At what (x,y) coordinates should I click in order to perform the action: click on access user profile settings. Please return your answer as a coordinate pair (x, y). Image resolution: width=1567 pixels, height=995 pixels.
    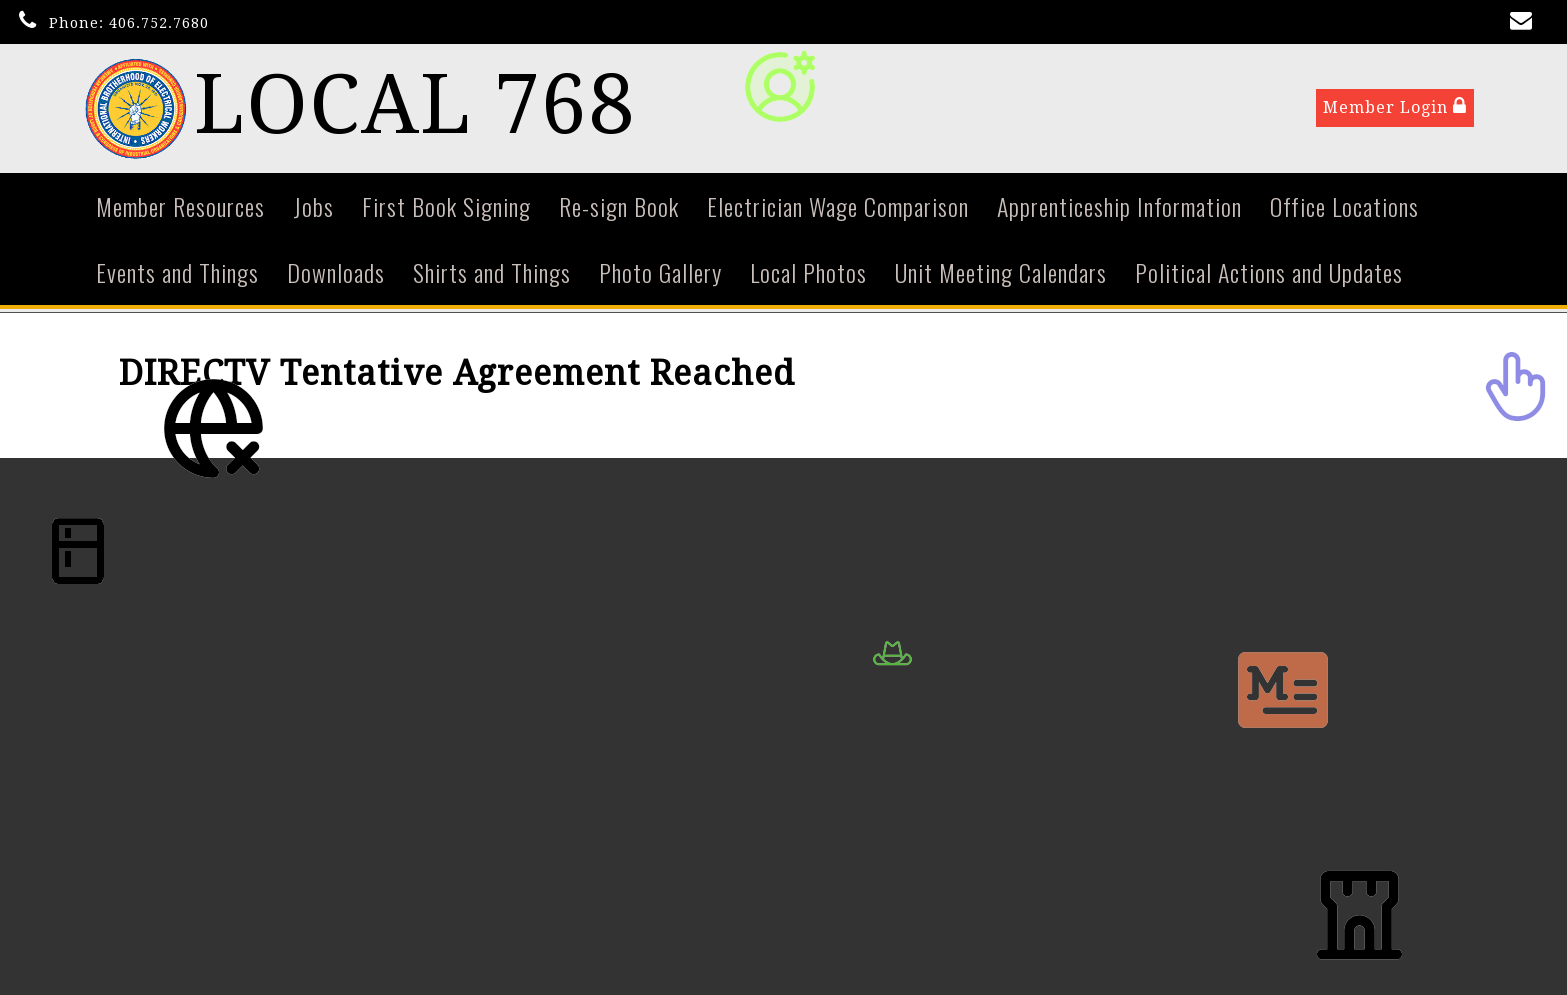
    Looking at the image, I should click on (780, 87).